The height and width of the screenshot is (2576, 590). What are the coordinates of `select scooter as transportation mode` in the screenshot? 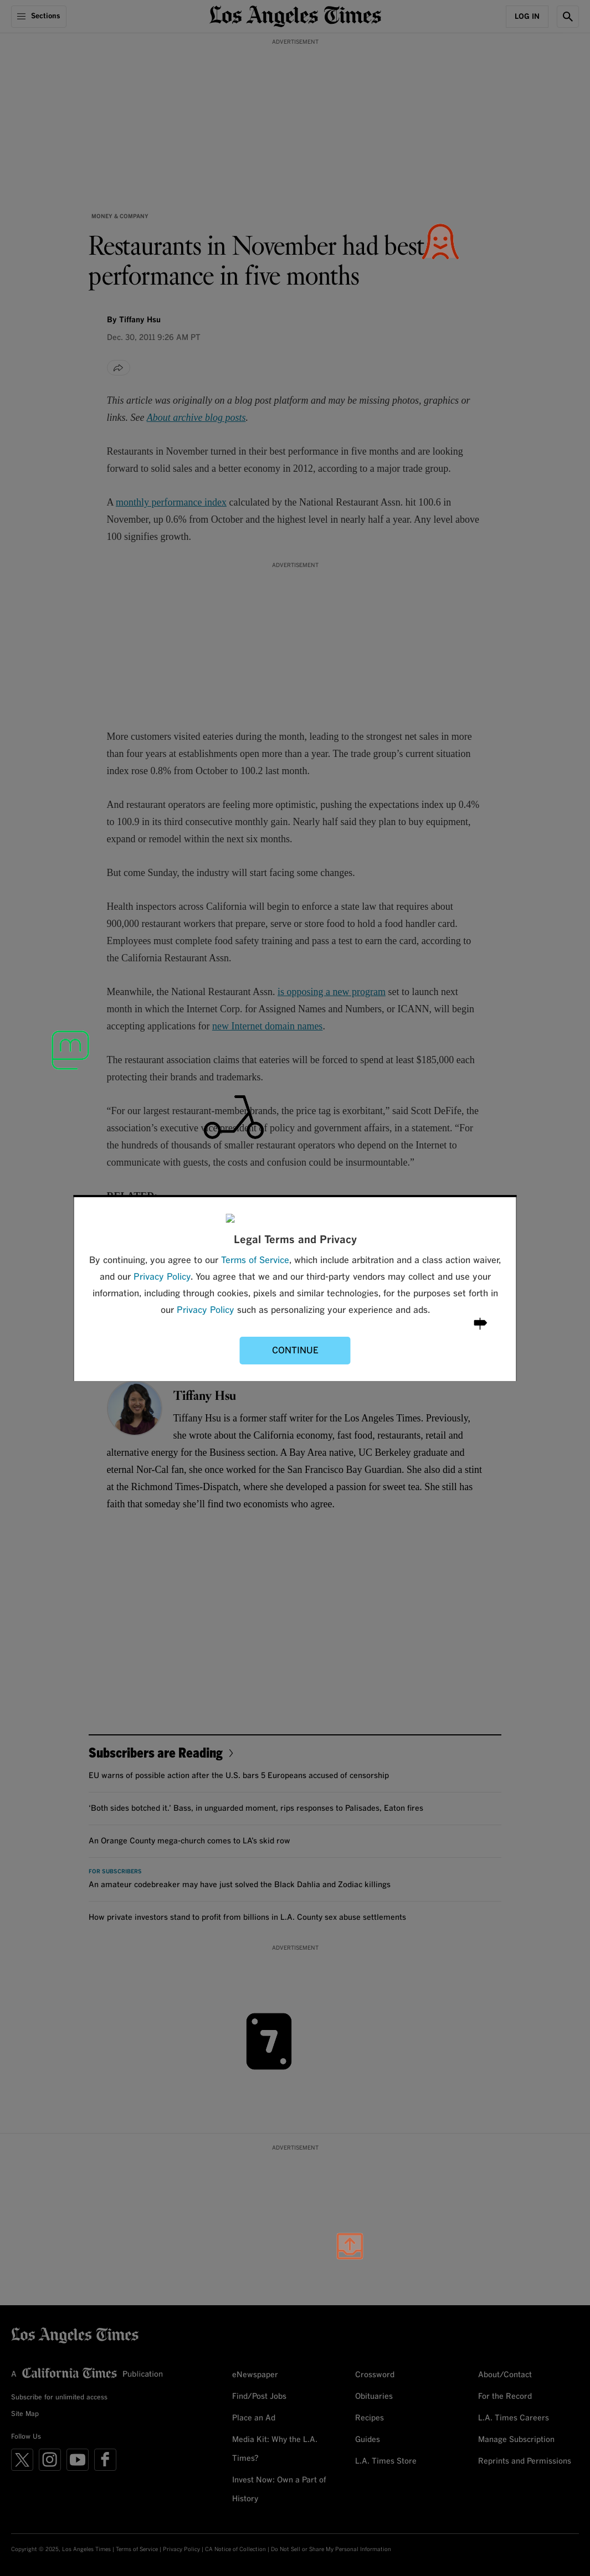 It's located at (234, 1119).